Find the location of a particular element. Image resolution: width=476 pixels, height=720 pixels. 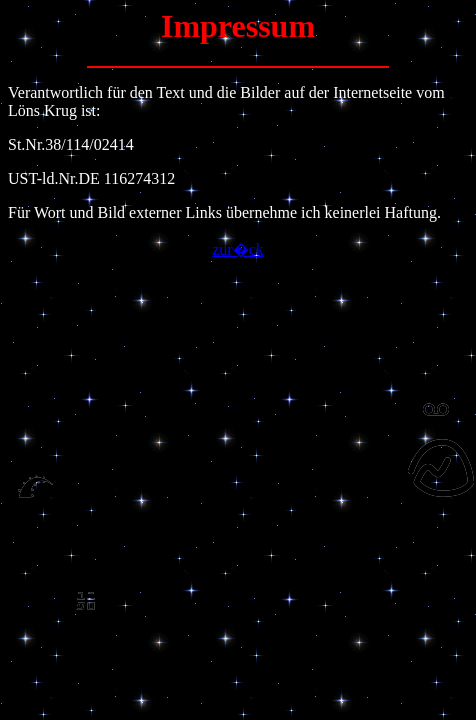

ruby on rails framework logo is located at coordinates (35, 486).